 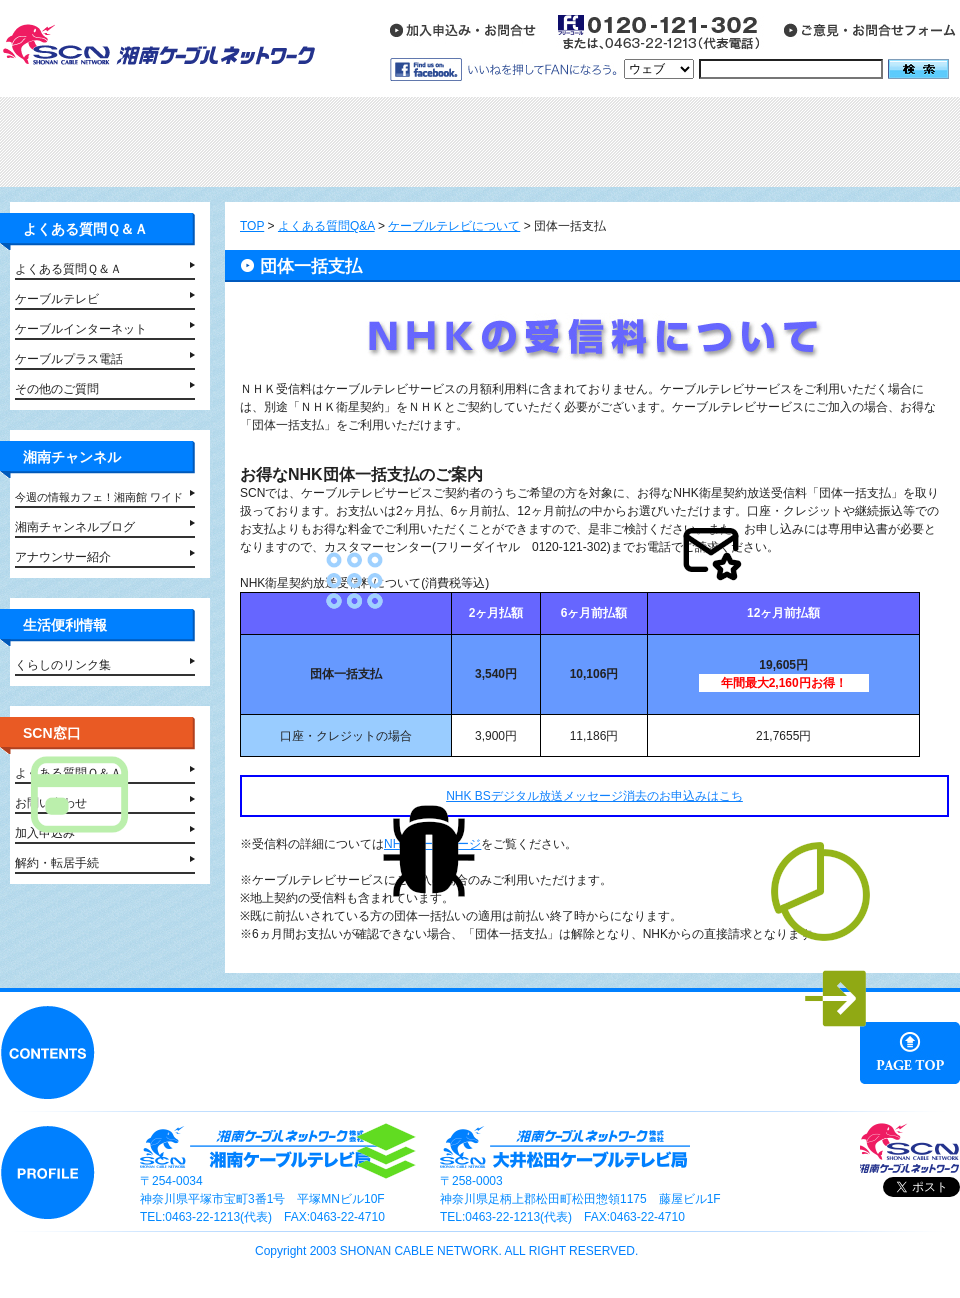 What do you see at coordinates (386, 1151) in the screenshot?
I see `view or manage layers` at bounding box center [386, 1151].